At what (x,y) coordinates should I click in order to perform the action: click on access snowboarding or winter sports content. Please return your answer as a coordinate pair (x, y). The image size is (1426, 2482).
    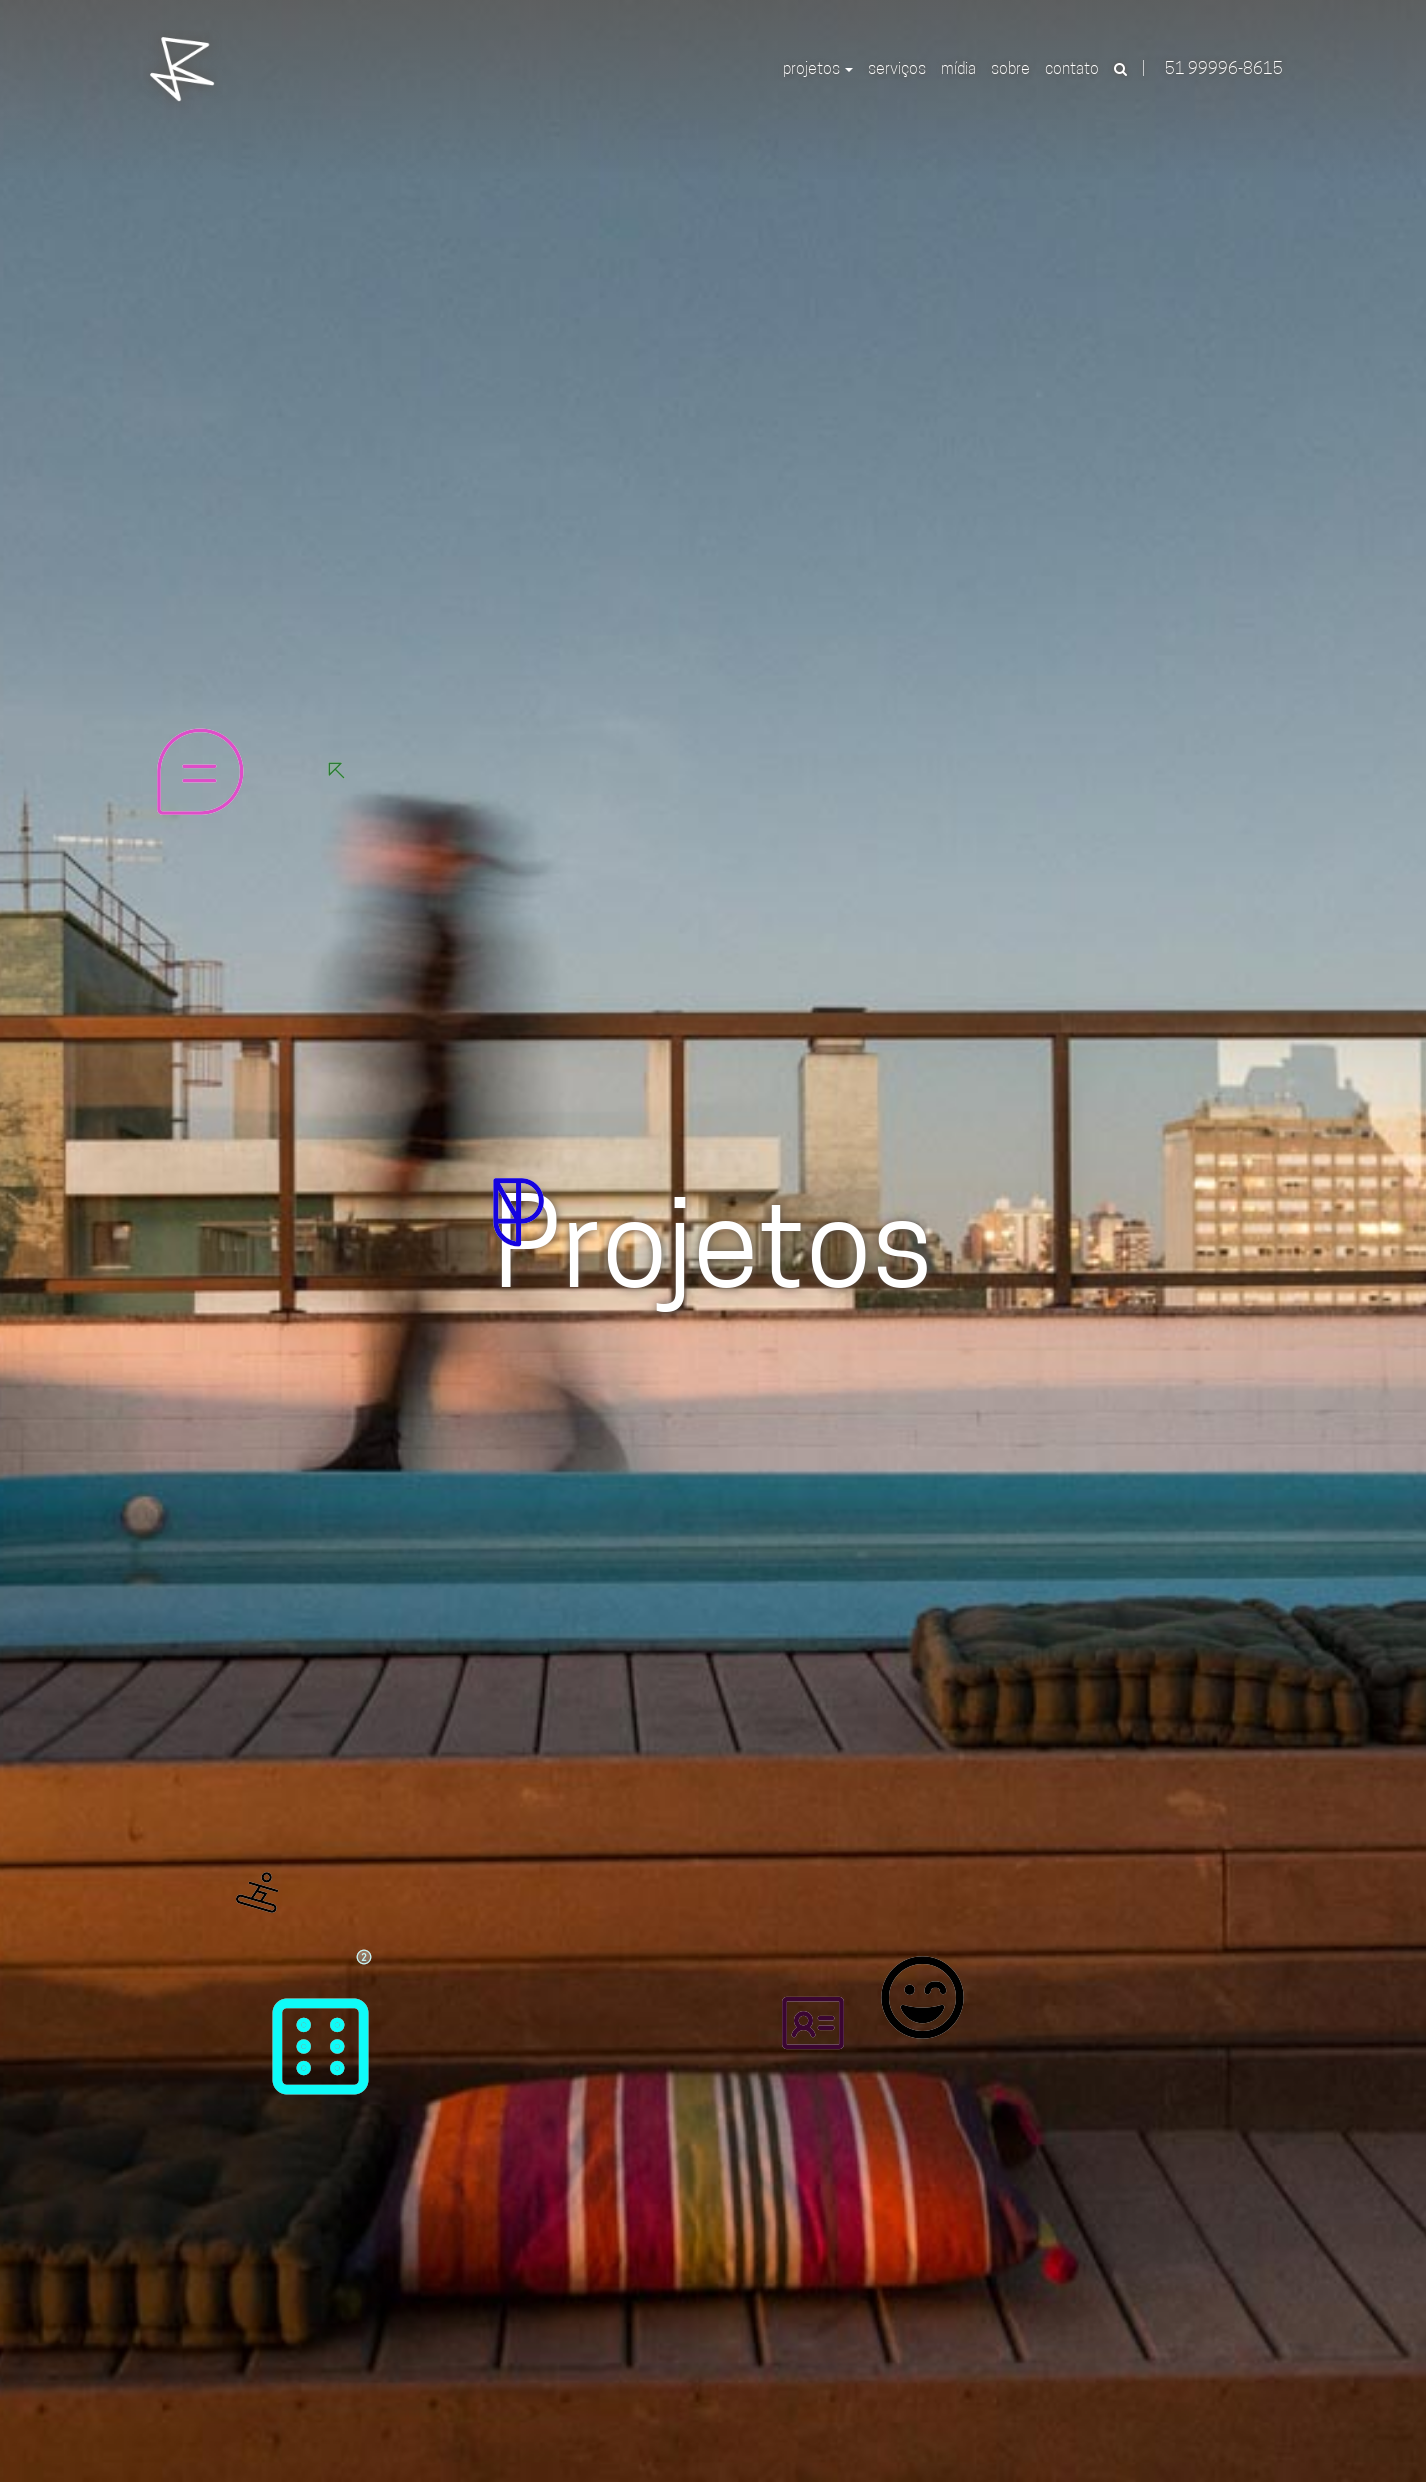
    Looking at the image, I should click on (259, 1892).